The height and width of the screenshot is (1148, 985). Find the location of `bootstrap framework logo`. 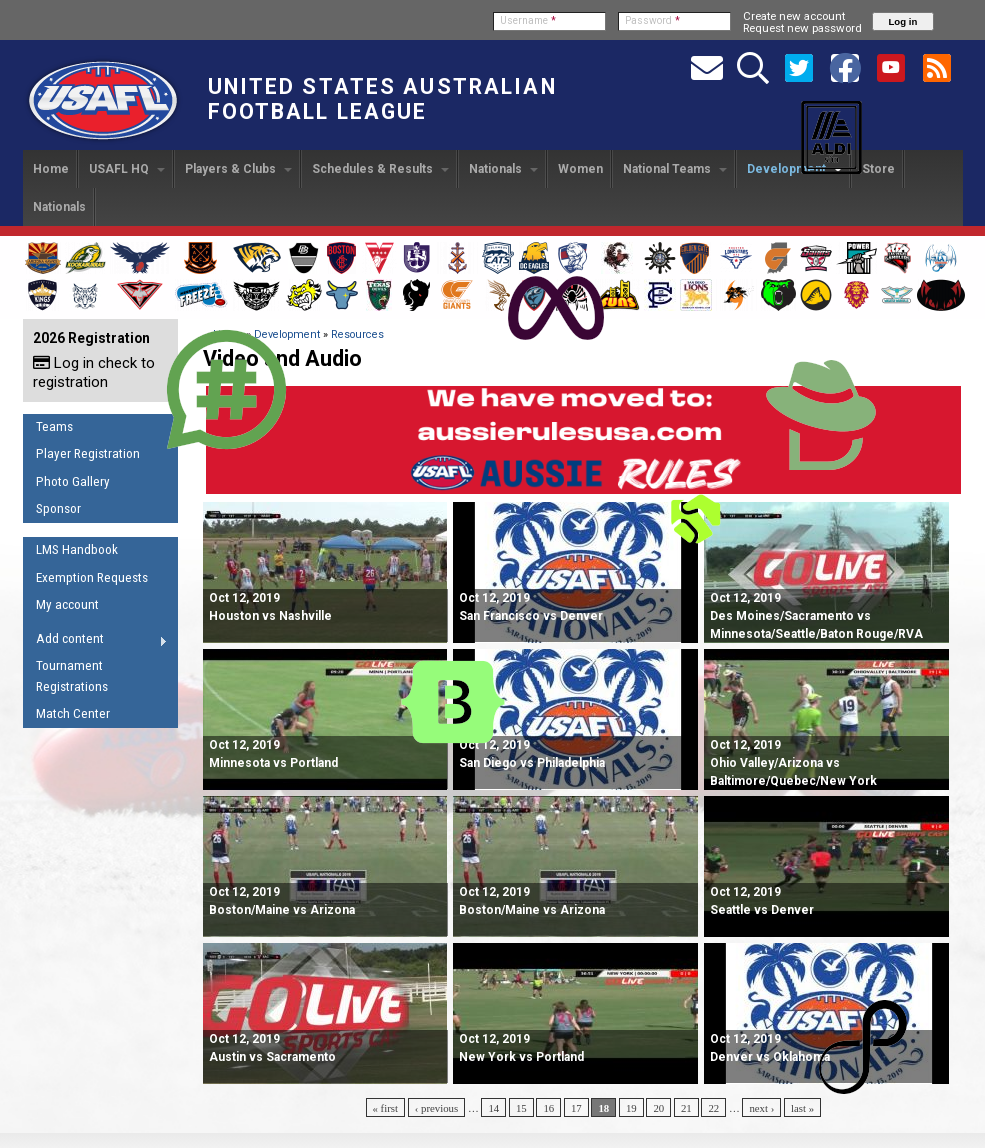

bootstrap framework logo is located at coordinates (453, 702).